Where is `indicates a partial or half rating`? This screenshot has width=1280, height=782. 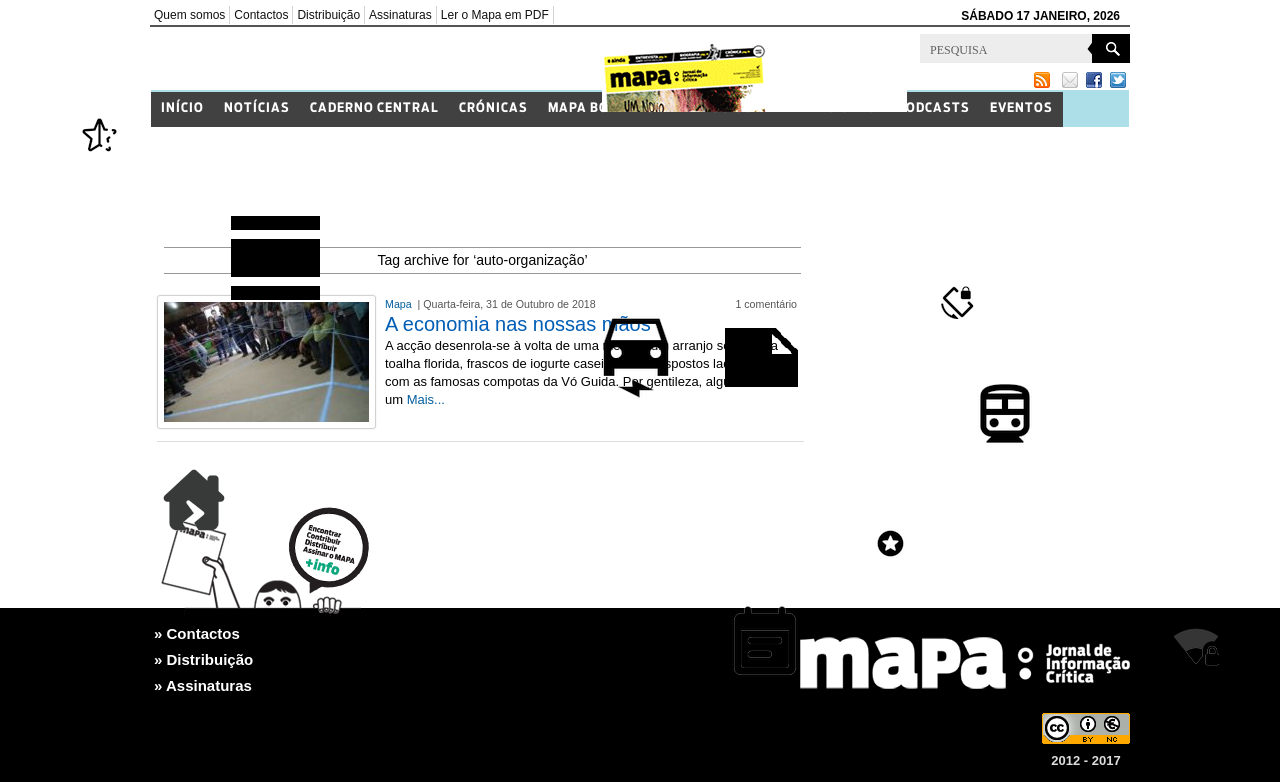 indicates a partial or half rating is located at coordinates (99, 135).